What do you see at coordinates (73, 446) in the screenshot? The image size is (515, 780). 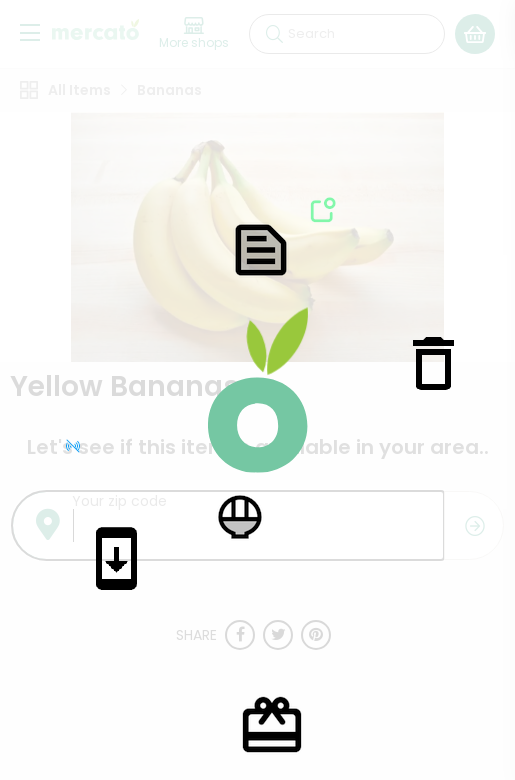 I see `no signal or connection unavailable` at bounding box center [73, 446].